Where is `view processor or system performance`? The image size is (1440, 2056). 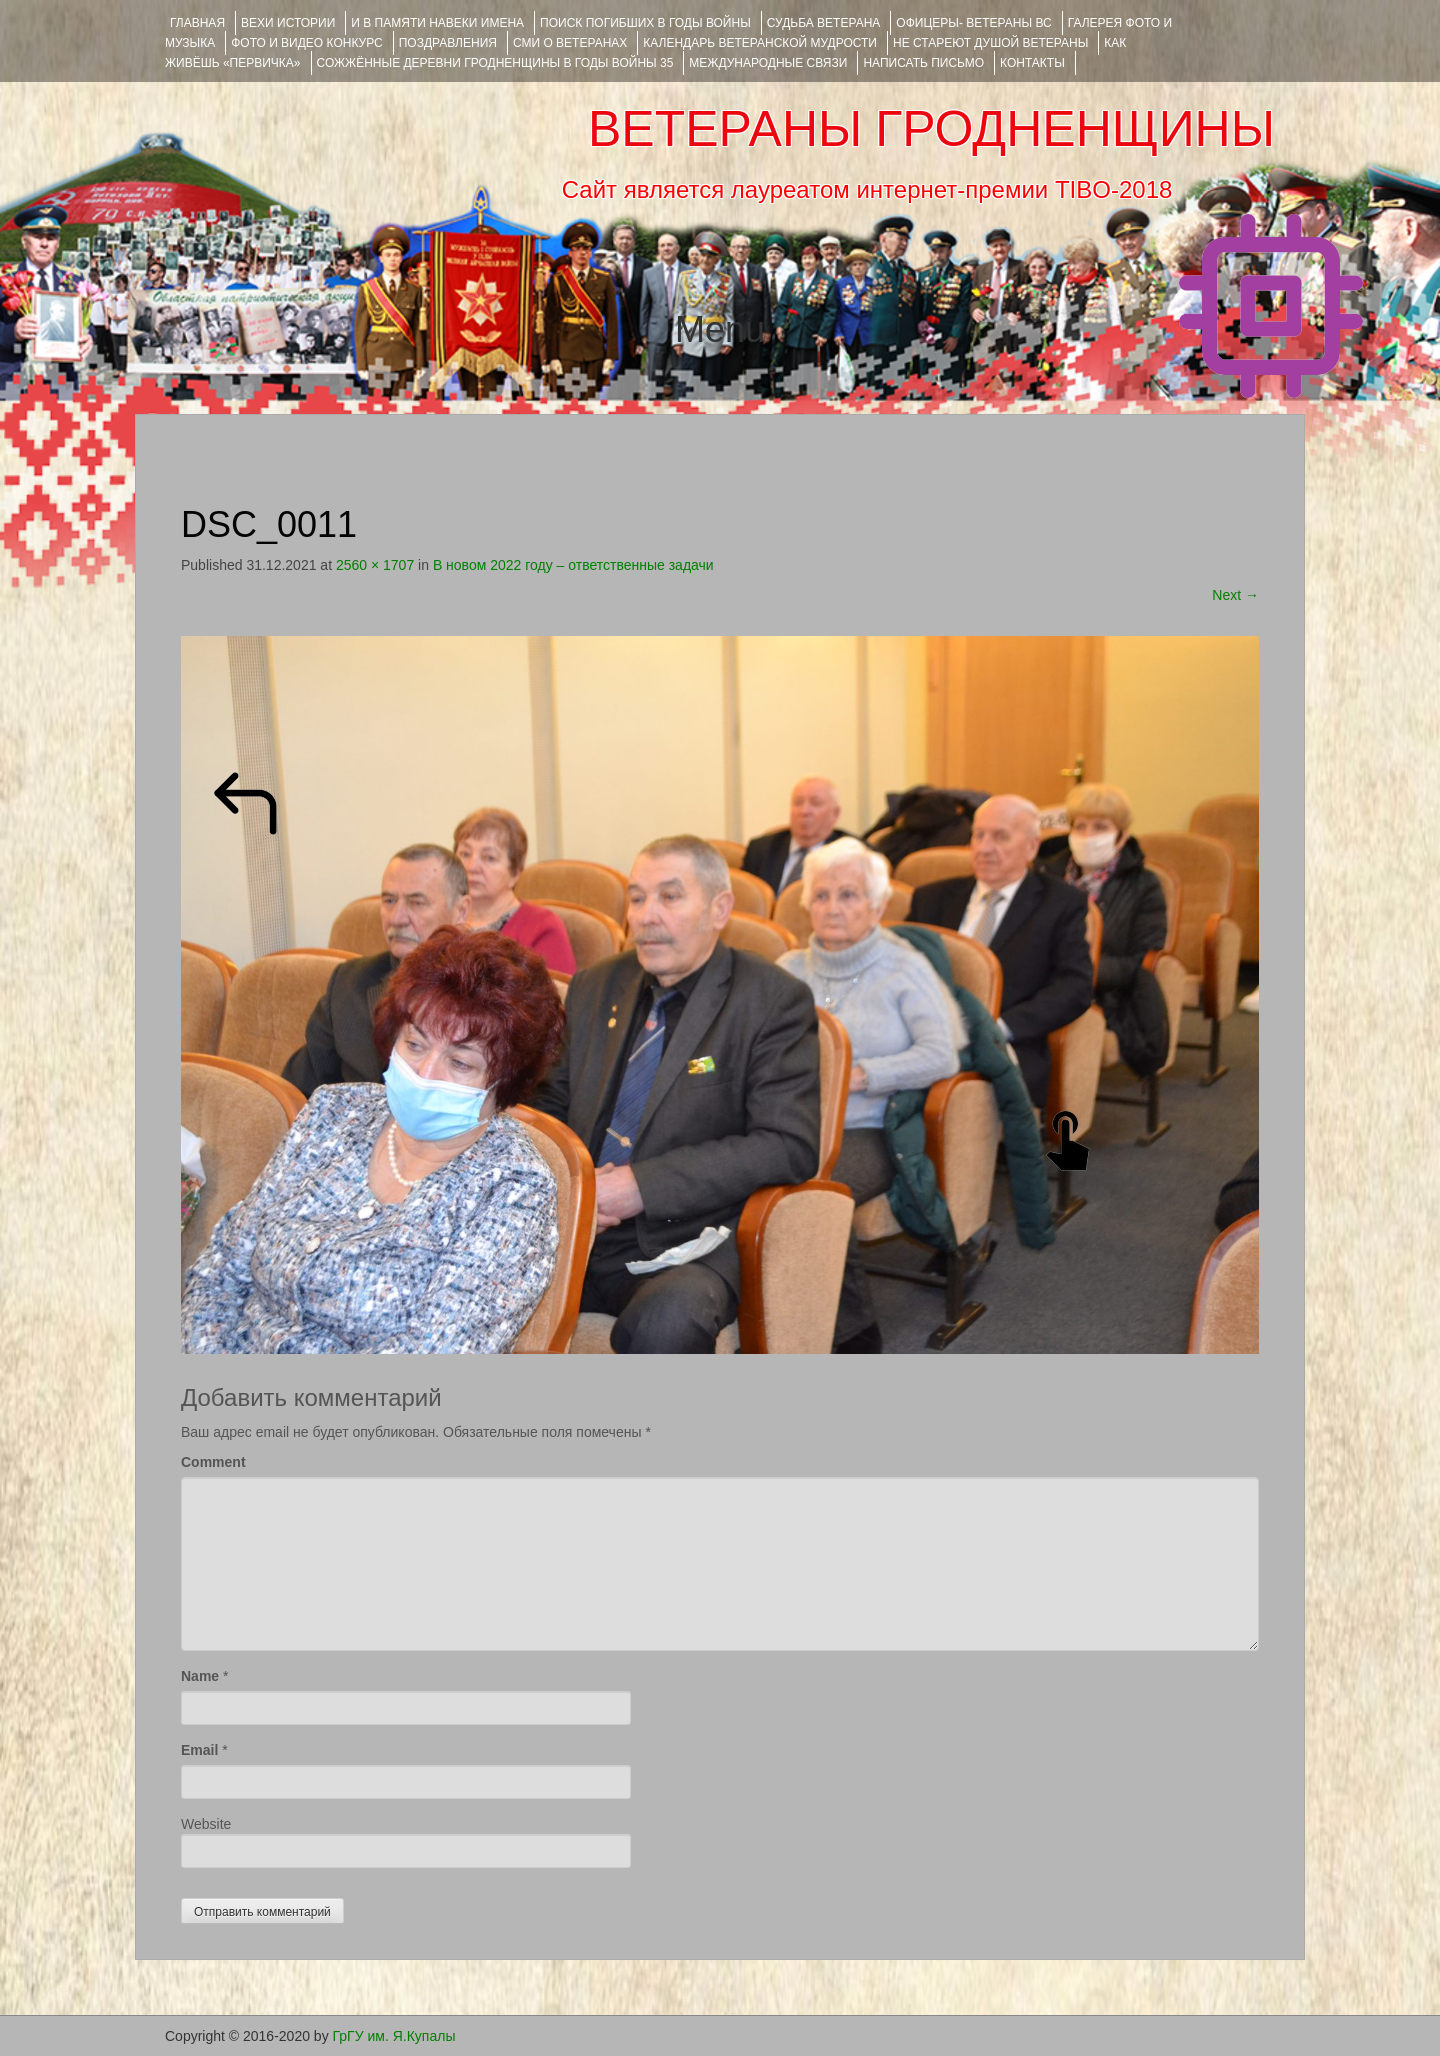 view processor or system performance is located at coordinates (1271, 306).